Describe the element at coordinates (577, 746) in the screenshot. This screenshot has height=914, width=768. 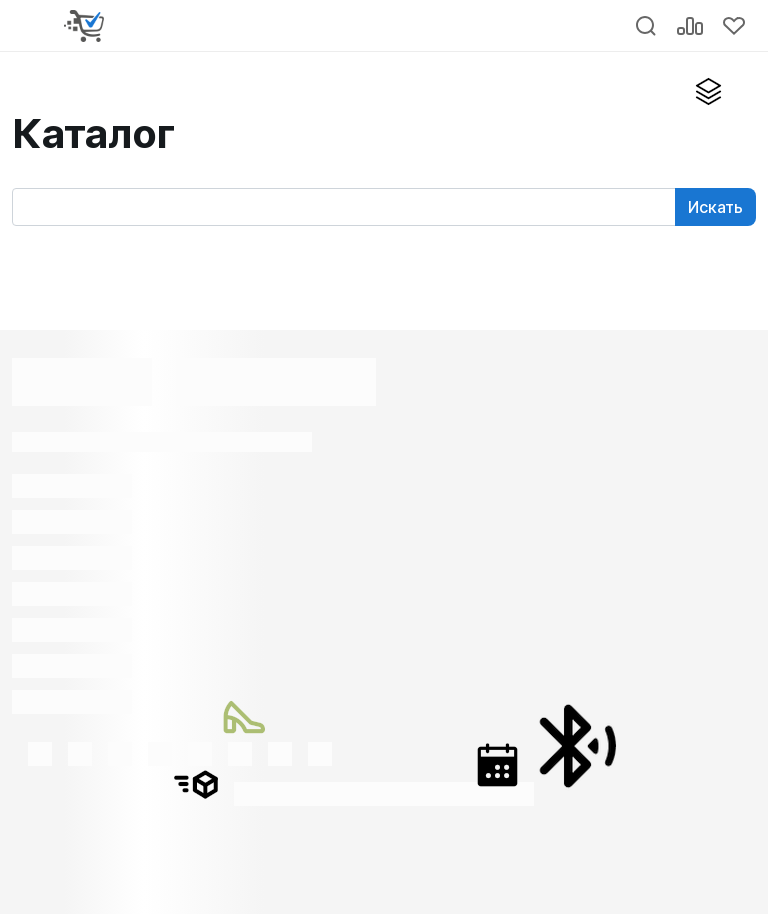
I see `searching for nearby bluetooth devices` at that location.